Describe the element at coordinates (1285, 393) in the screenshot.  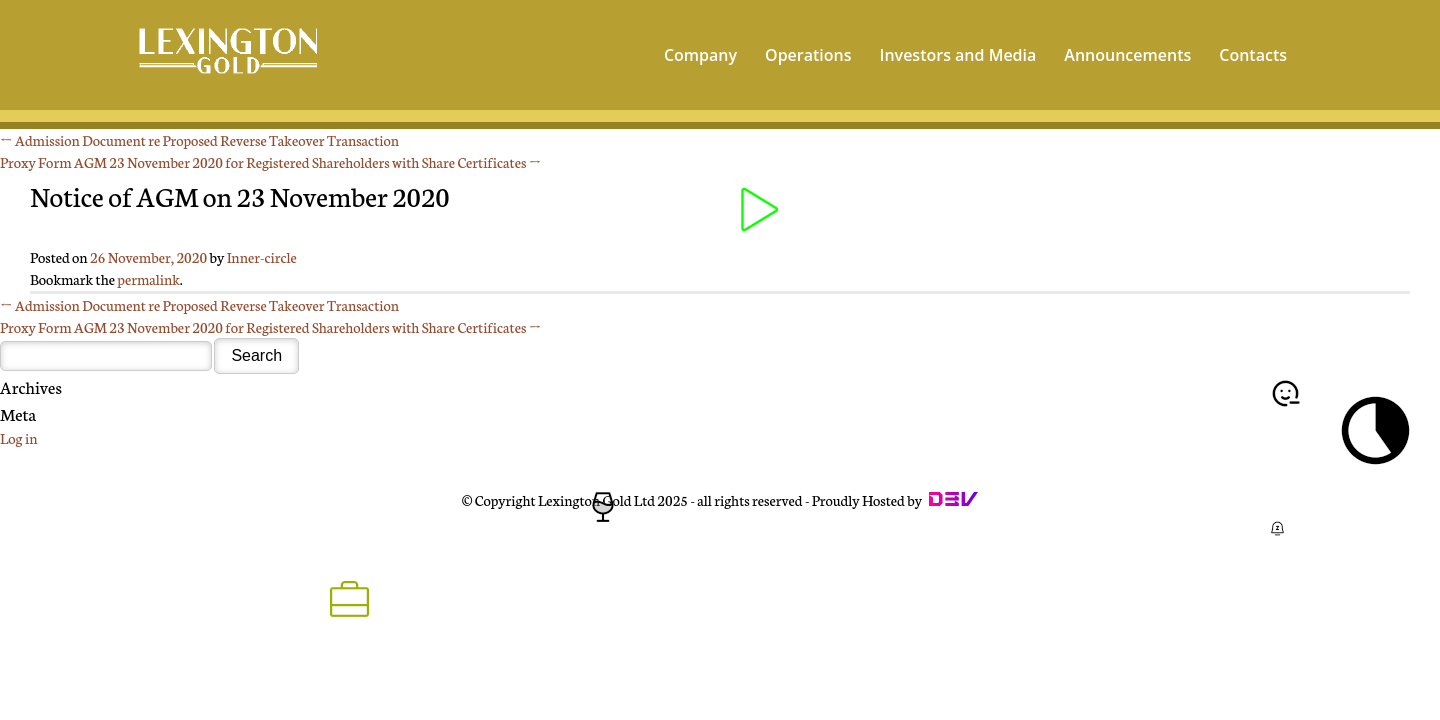
I see `remove a reaction or emoji` at that location.